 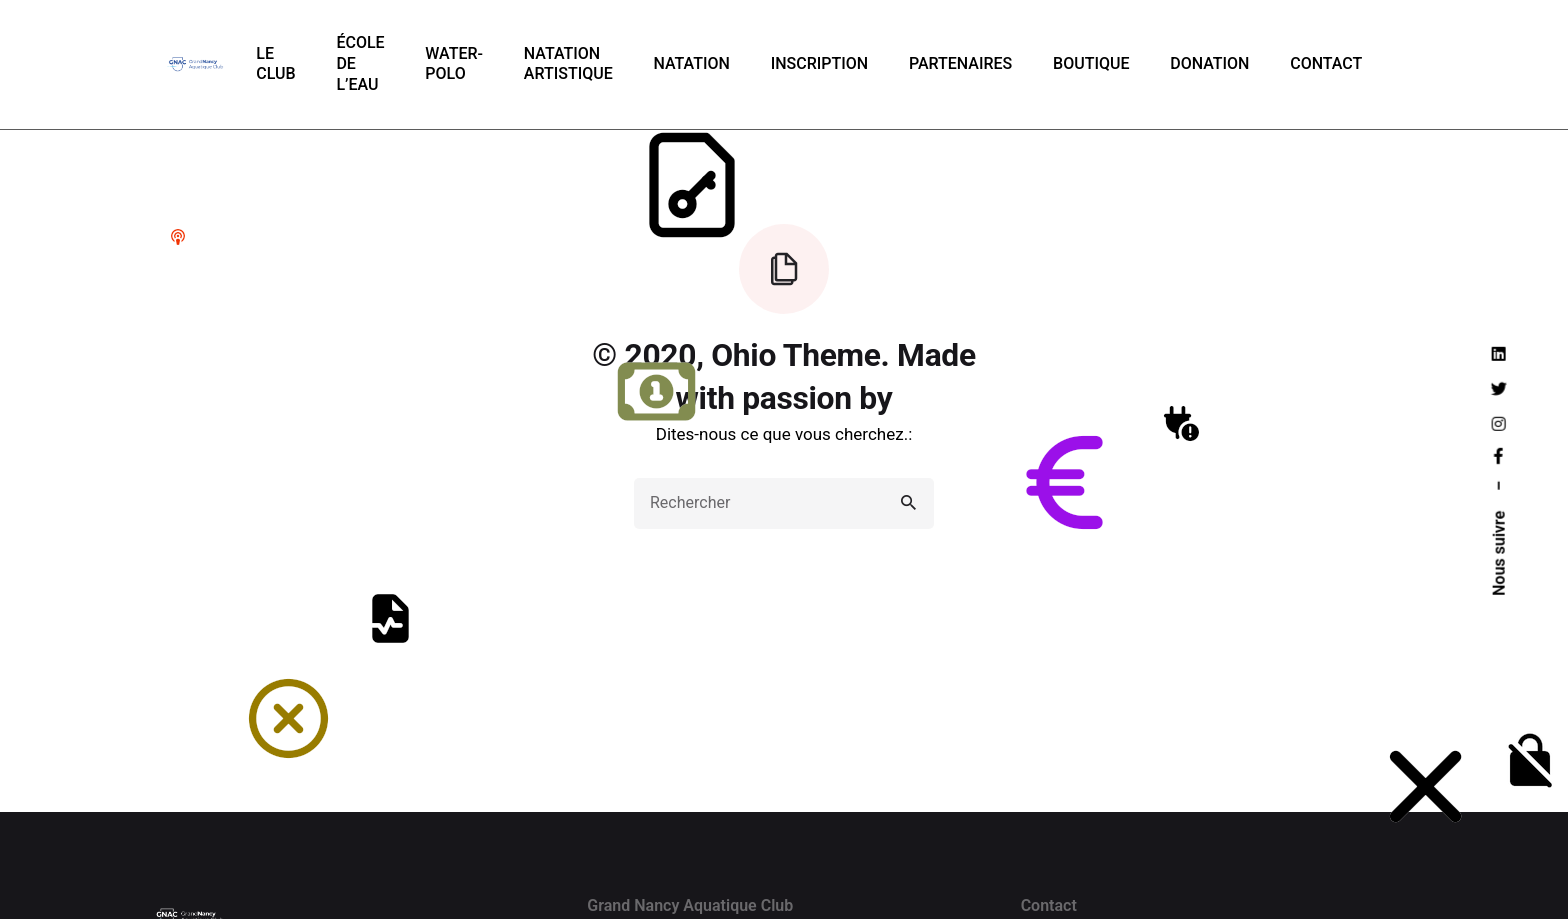 What do you see at coordinates (288, 718) in the screenshot?
I see `close or dismiss a dialog` at bounding box center [288, 718].